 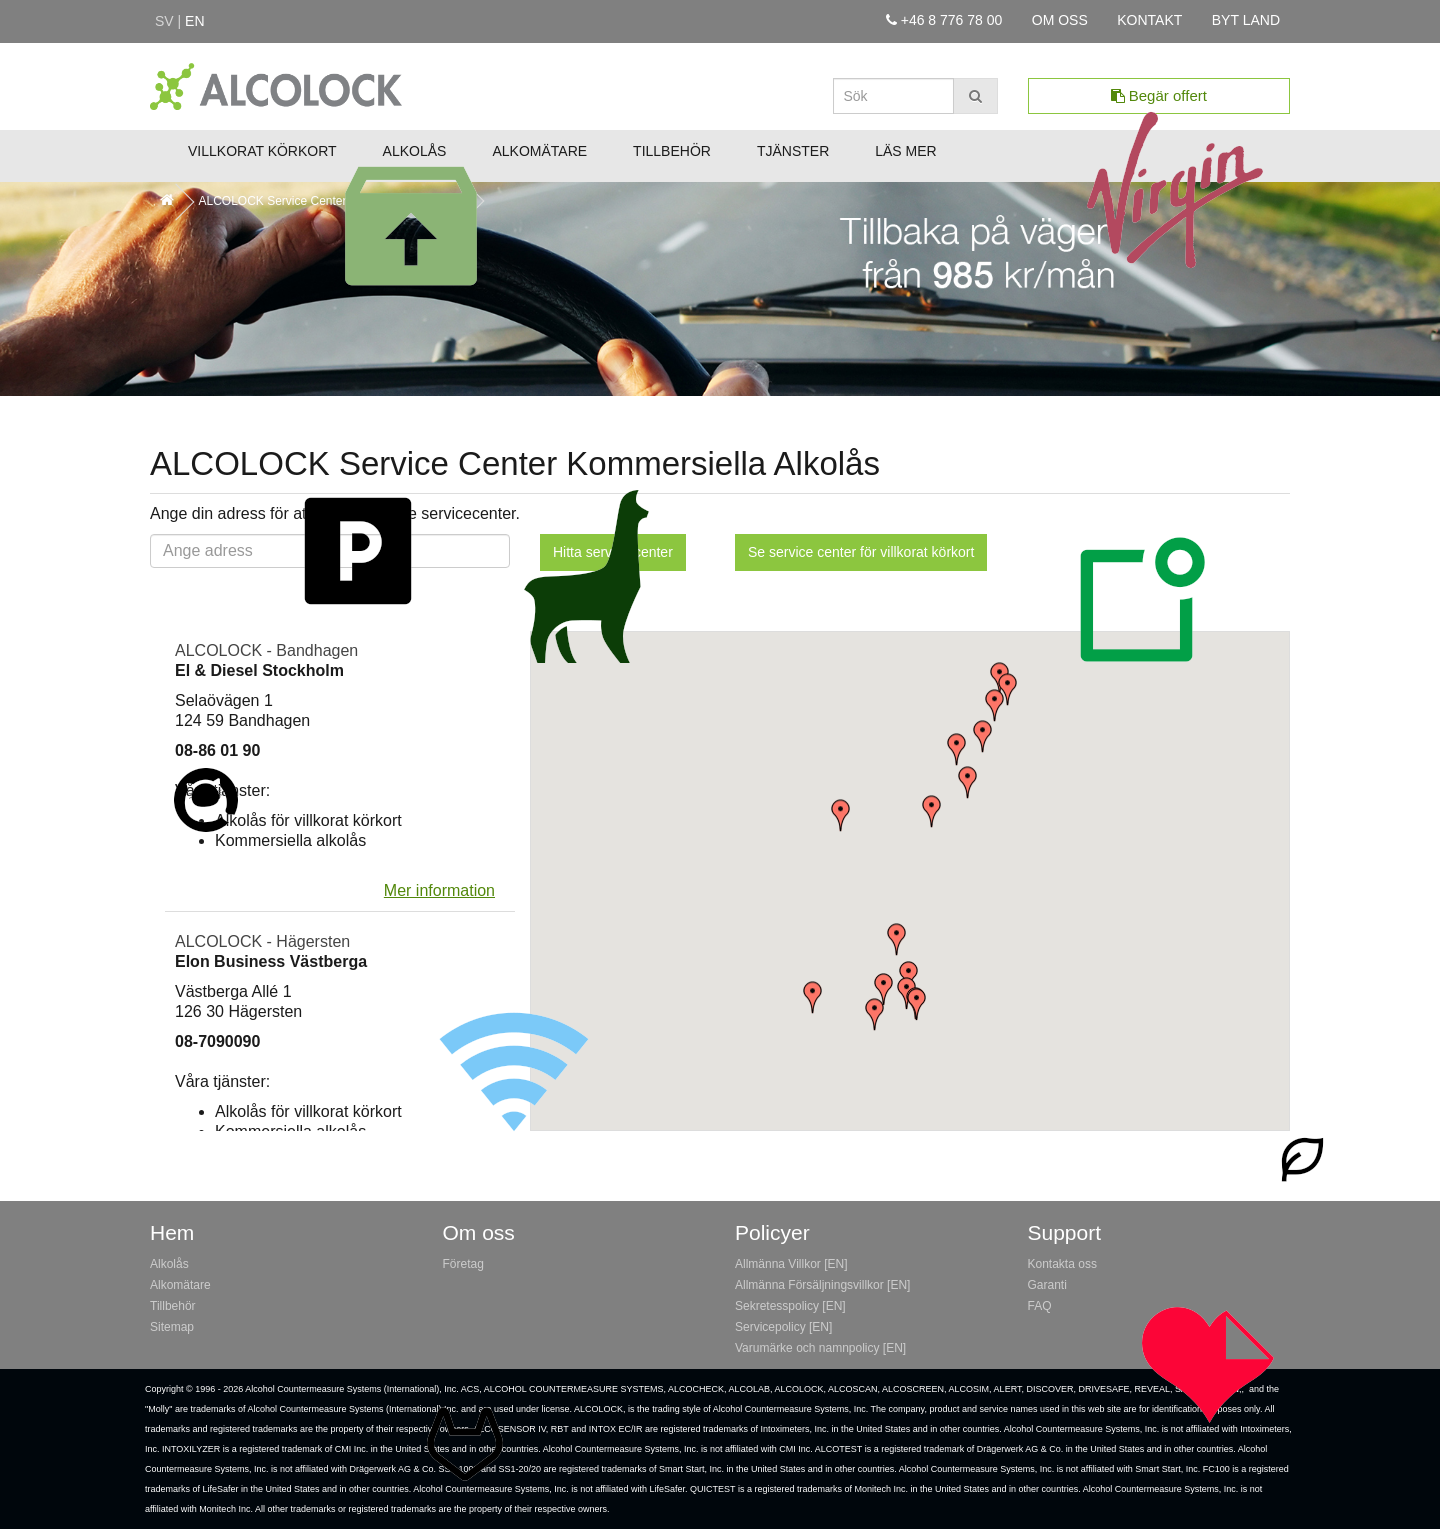 What do you see at coordinates (514, 1072) in the screenshot?
I see `indicates active wifi connection` at bounding box center [514, 1072].